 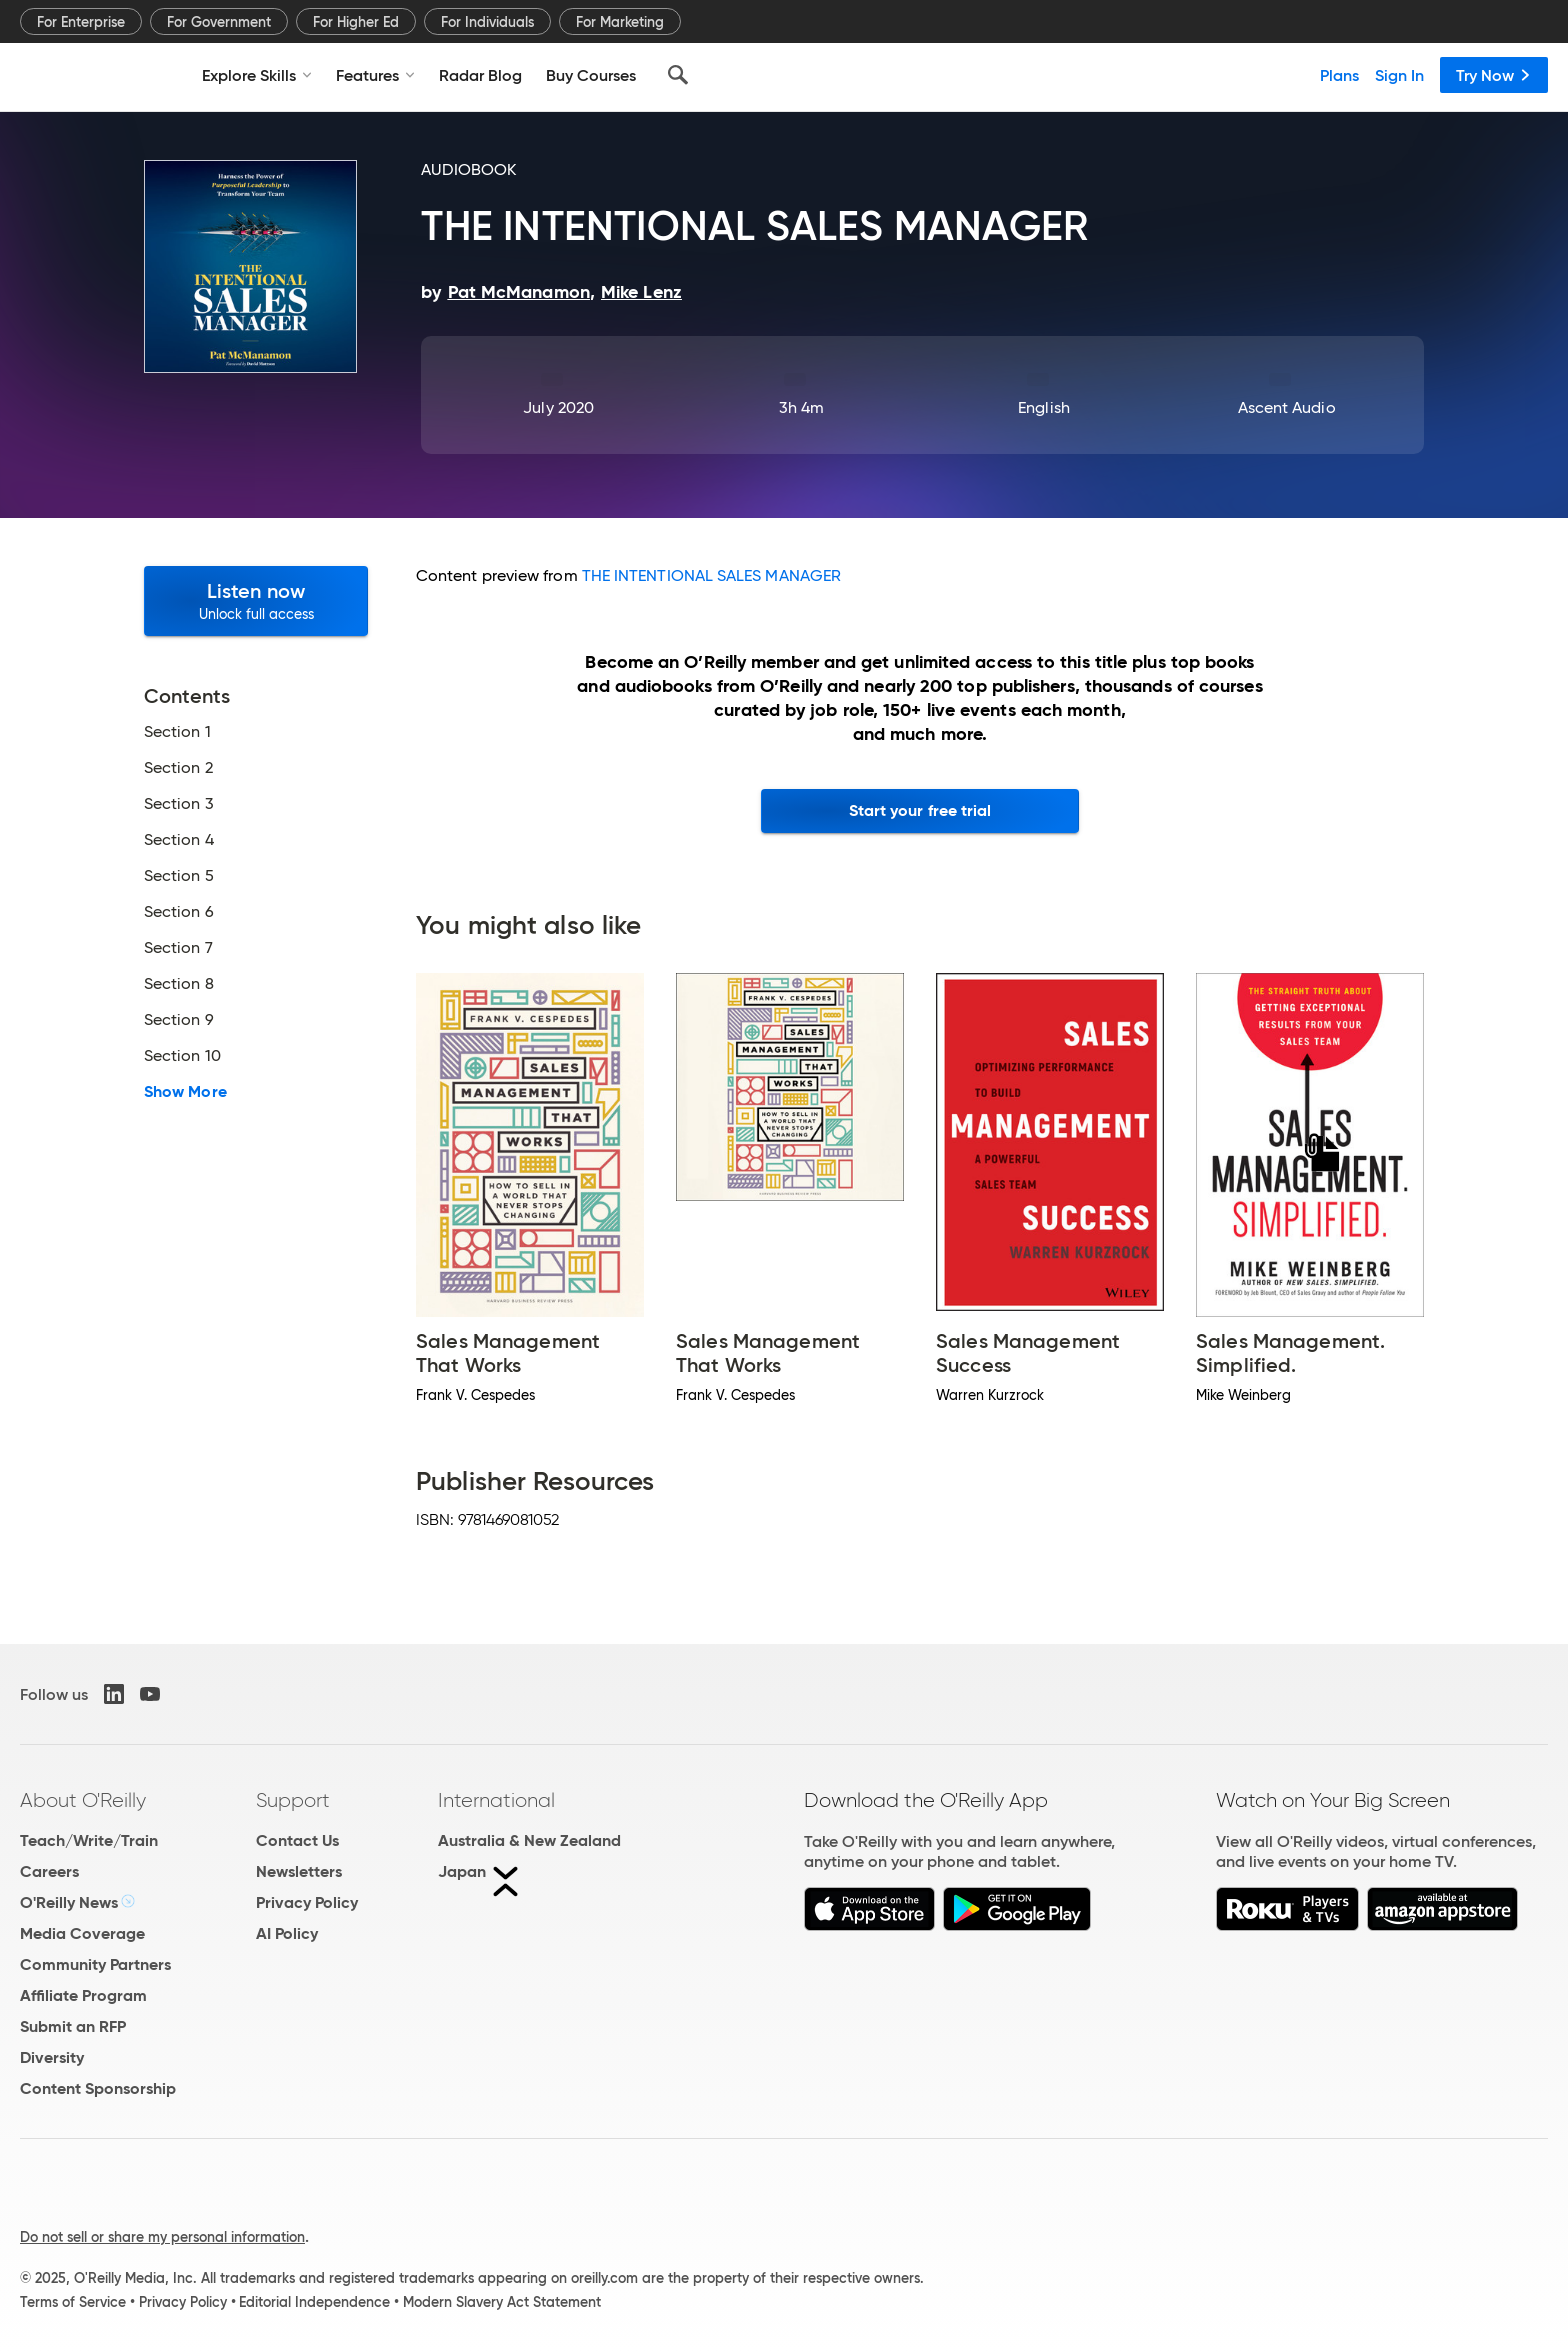 What do you see at coordinates (128, 1901) in the screenshot?
I see `navigate to the next section below` at bounding box center [128, 1901].